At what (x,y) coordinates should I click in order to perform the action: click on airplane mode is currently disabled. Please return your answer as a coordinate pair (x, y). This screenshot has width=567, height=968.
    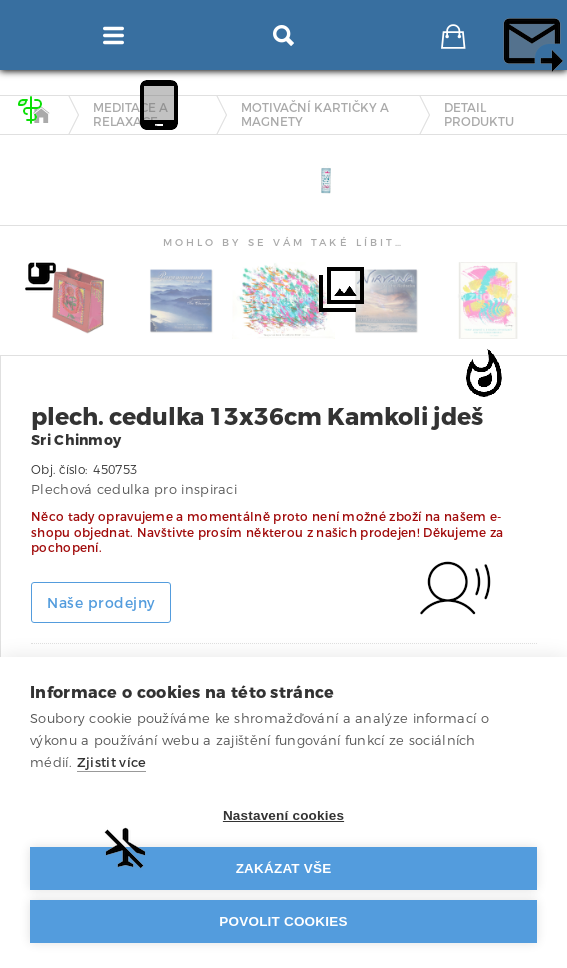
    Looking at the image, I should click on (125, 847).